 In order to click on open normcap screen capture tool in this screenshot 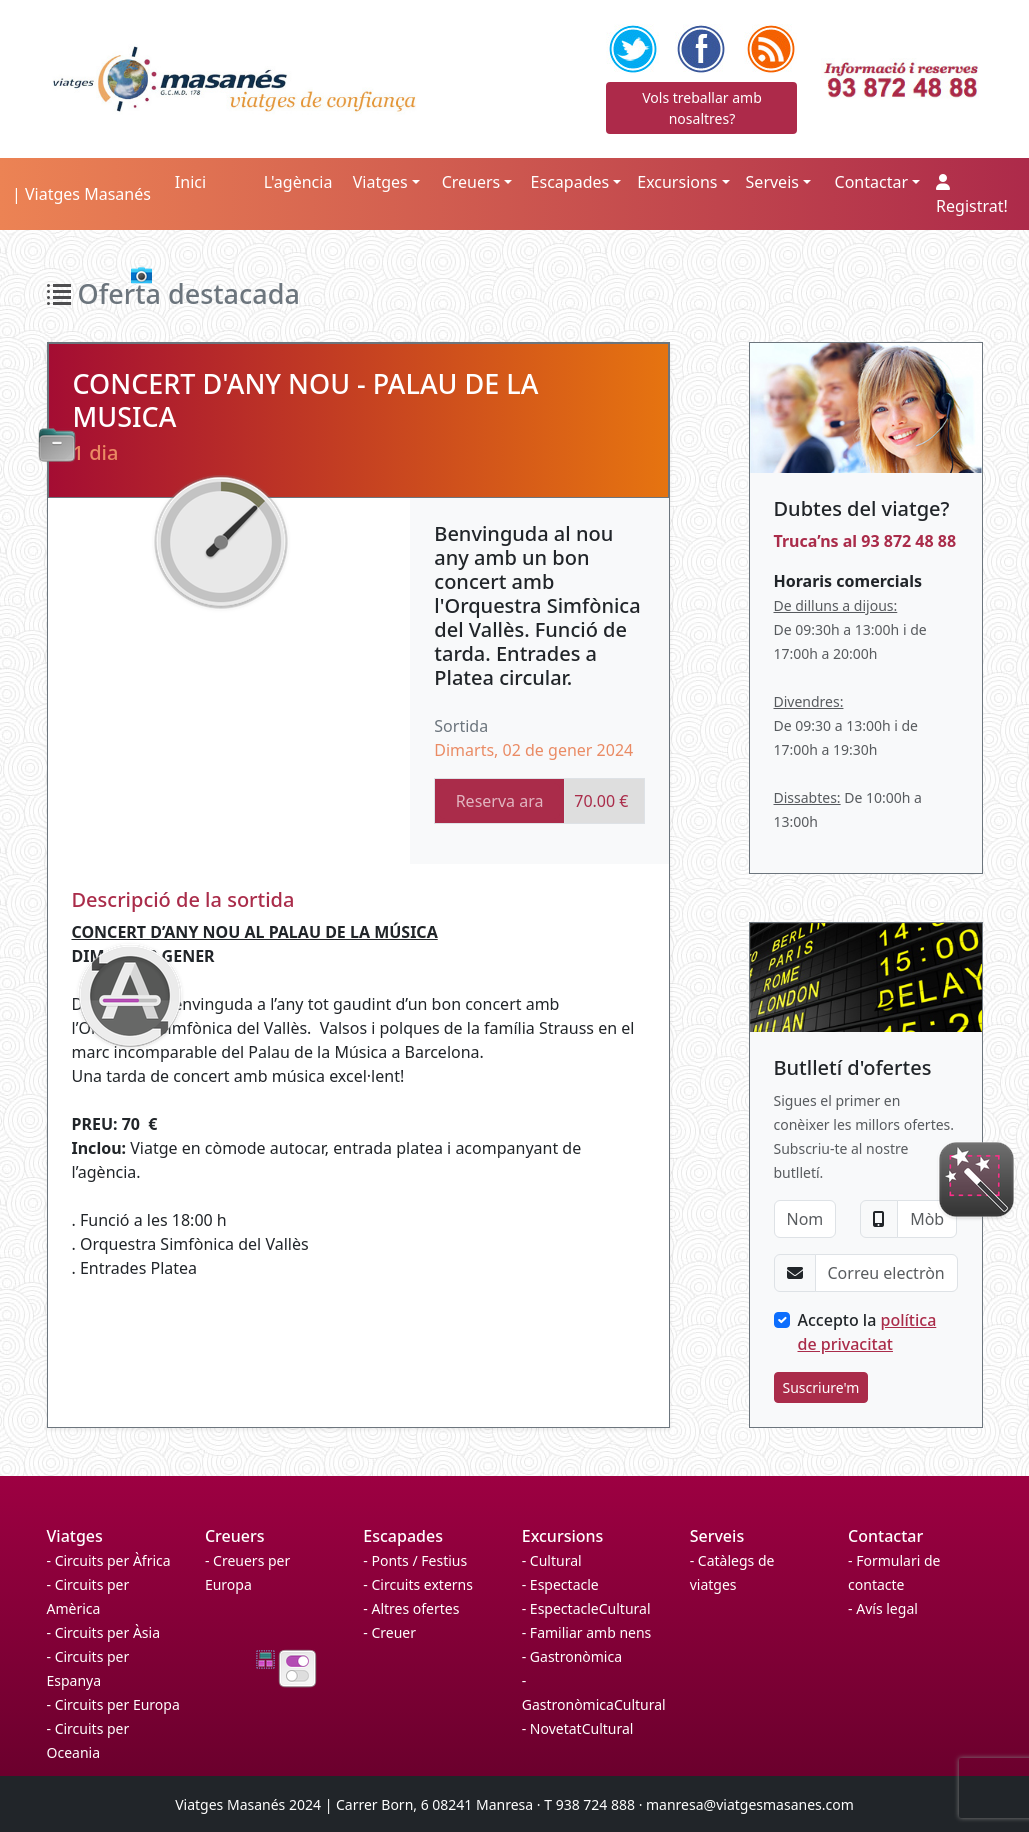, I will do `click(976, 1179)`.